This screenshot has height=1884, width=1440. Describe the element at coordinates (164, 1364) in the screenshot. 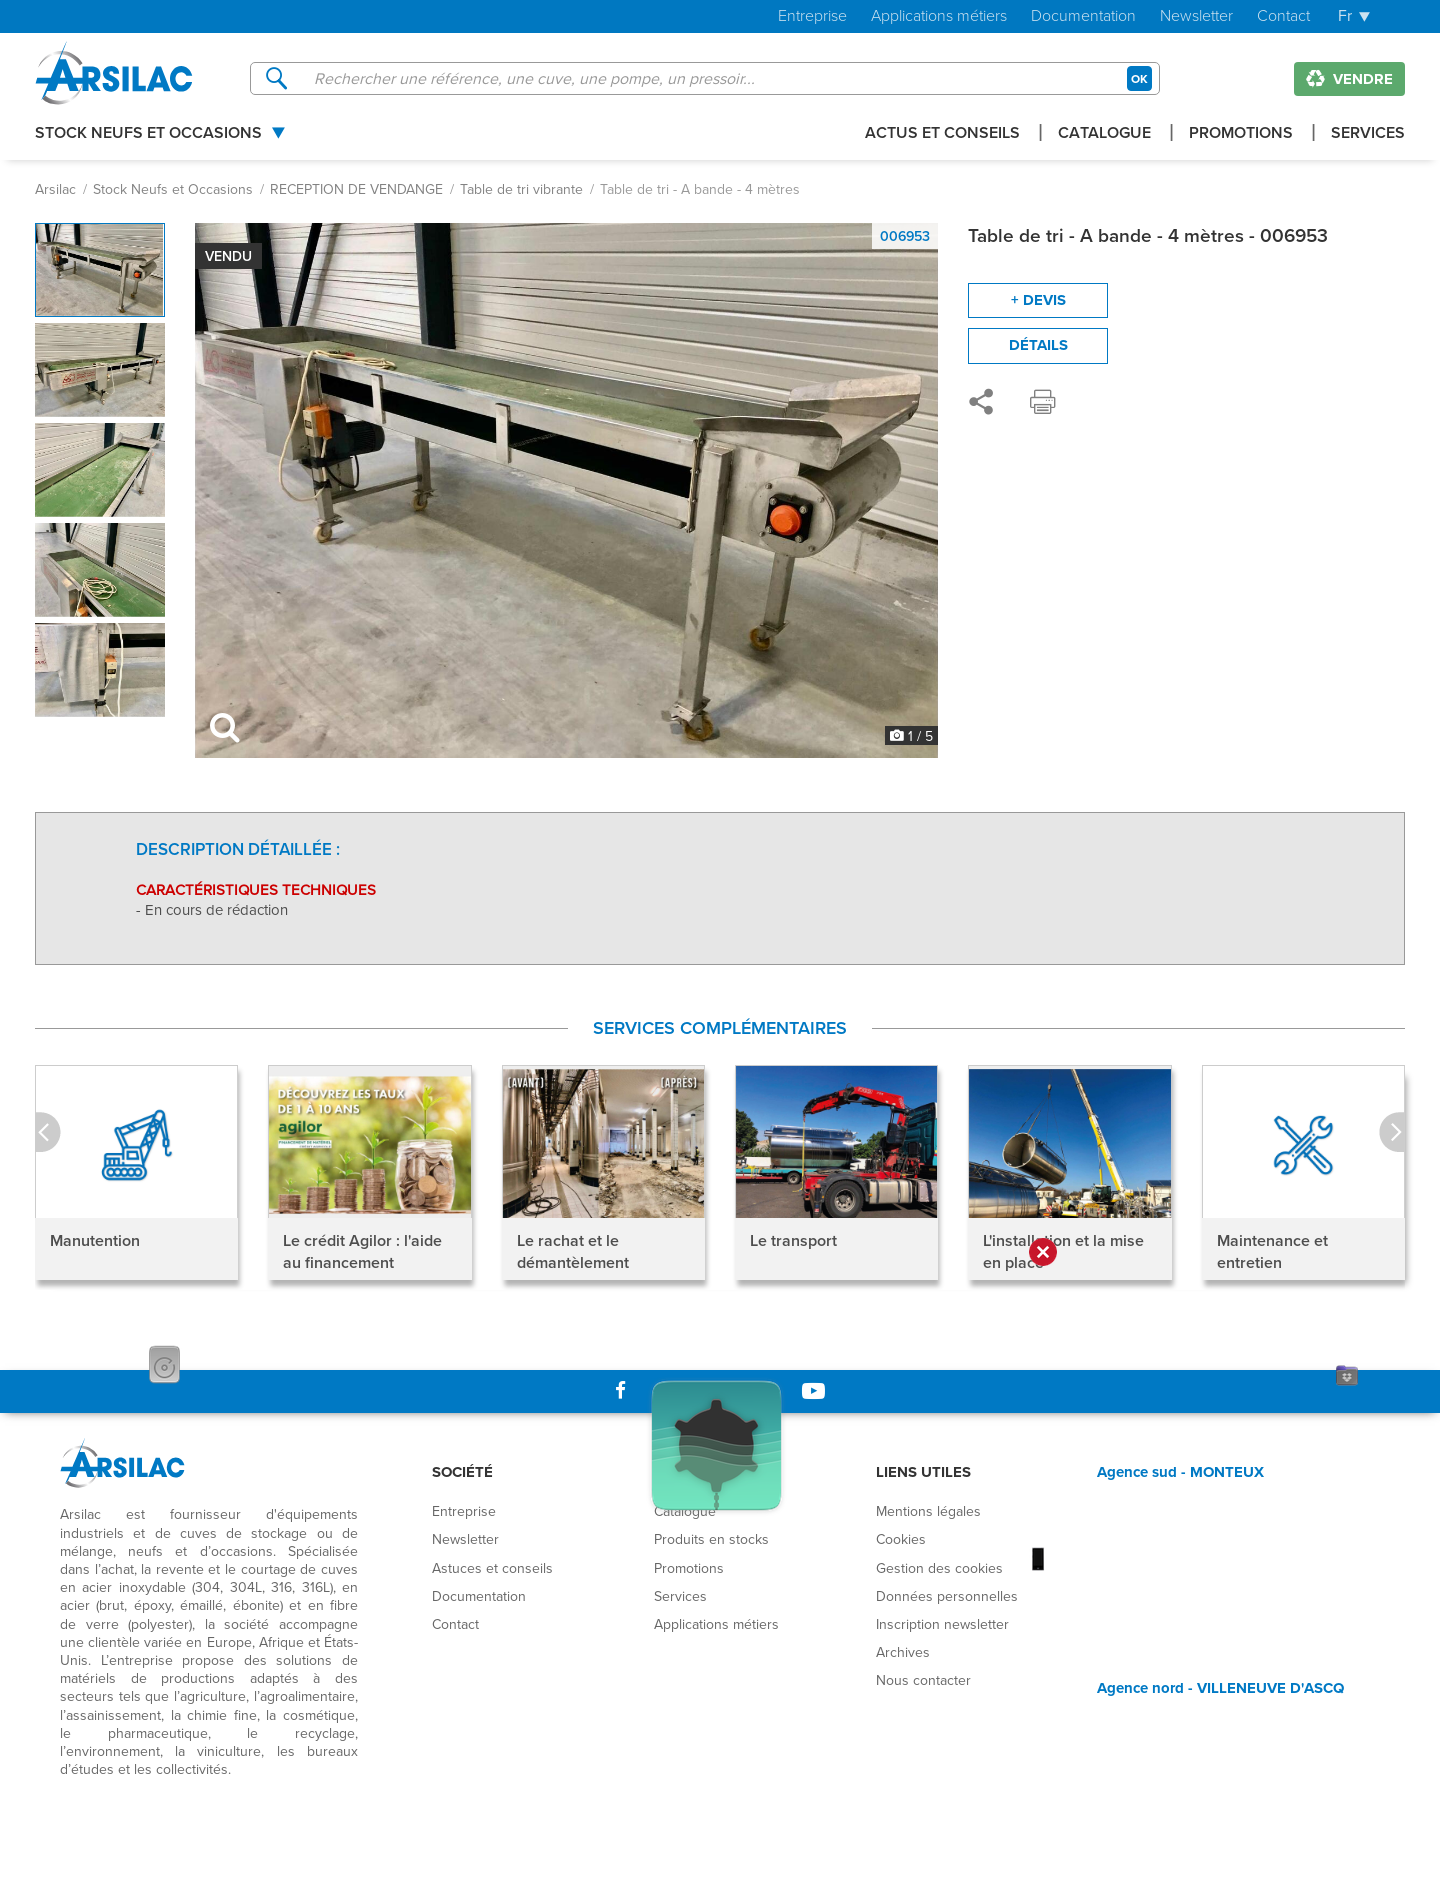

I see `access hard drive storage` at that location.